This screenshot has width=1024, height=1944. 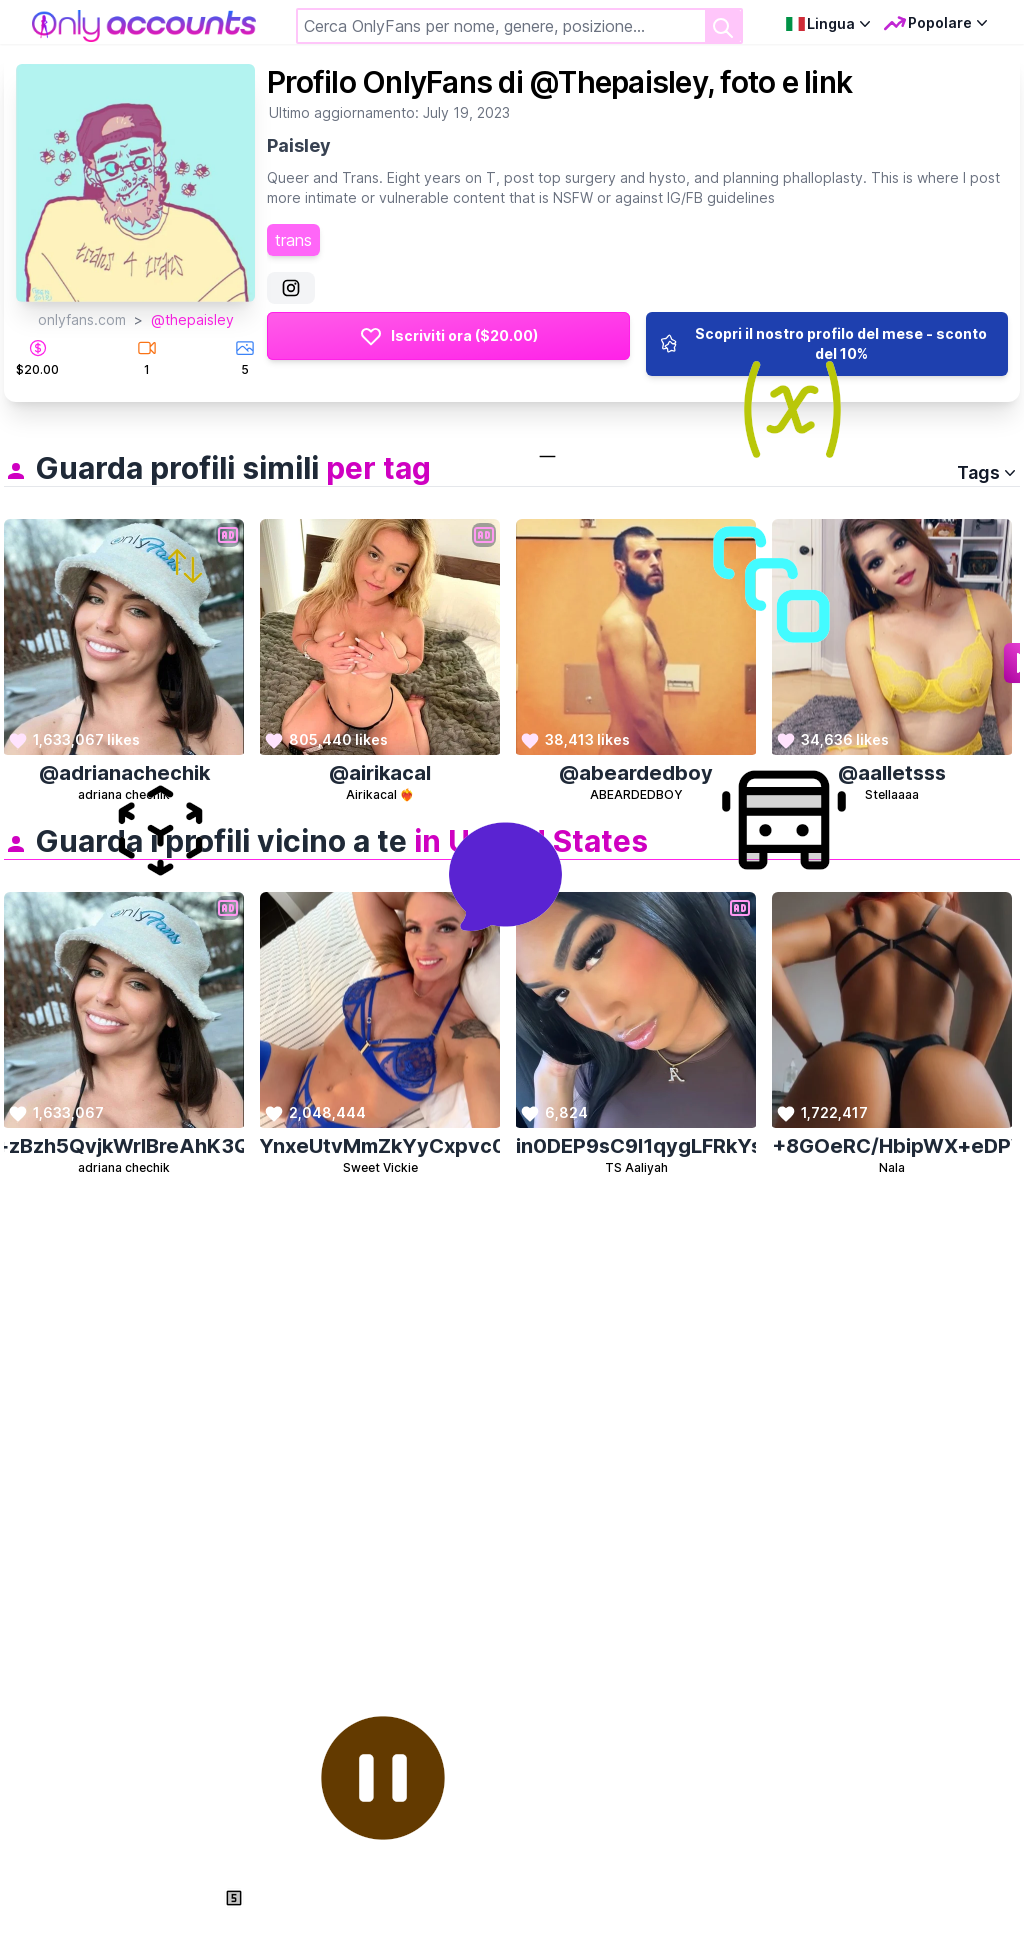 I want to click on decrease quantity or value, so click(x=547, y=456).